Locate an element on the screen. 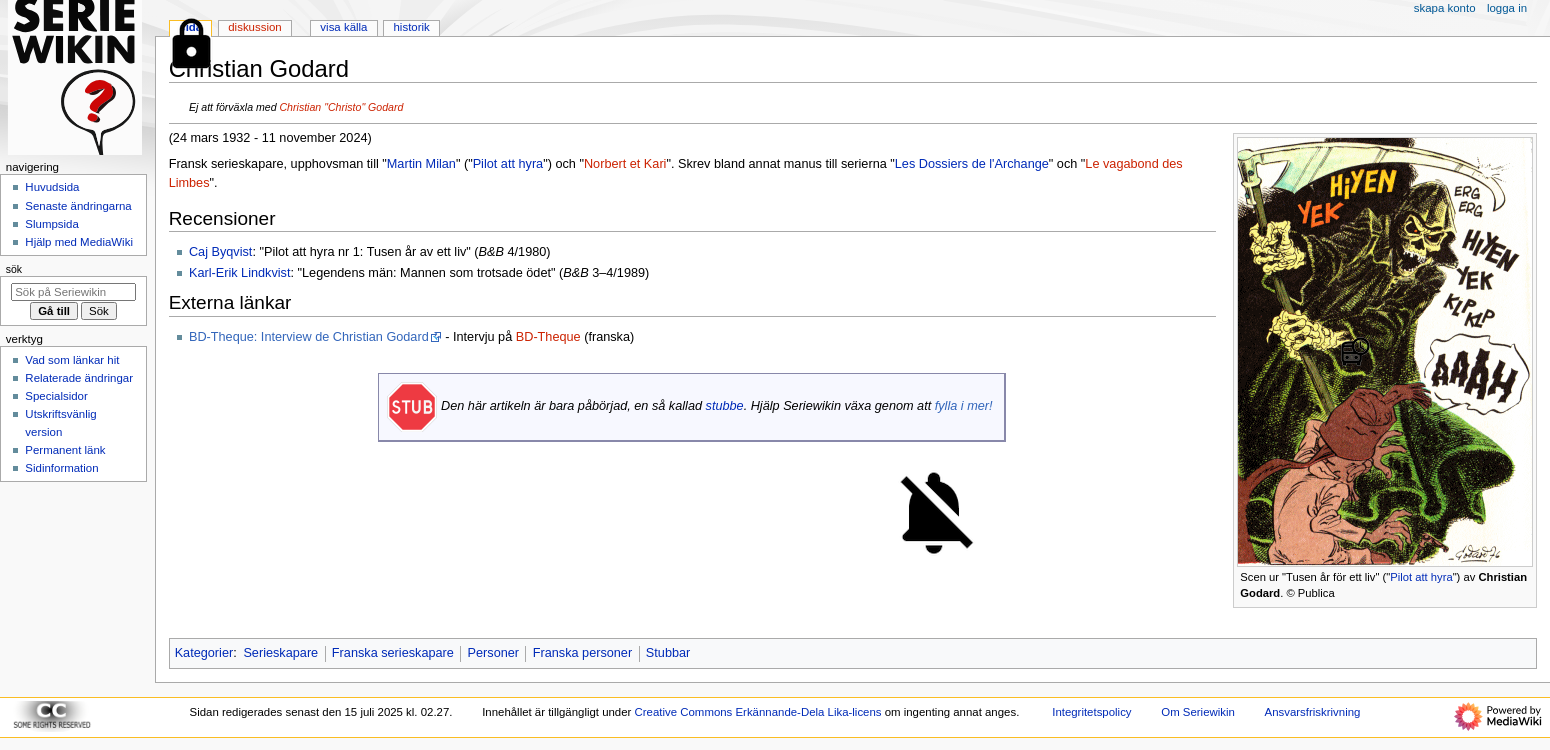 This screenshot has width=1550, height=750. mute notifications is located at coordinates (934, 512).